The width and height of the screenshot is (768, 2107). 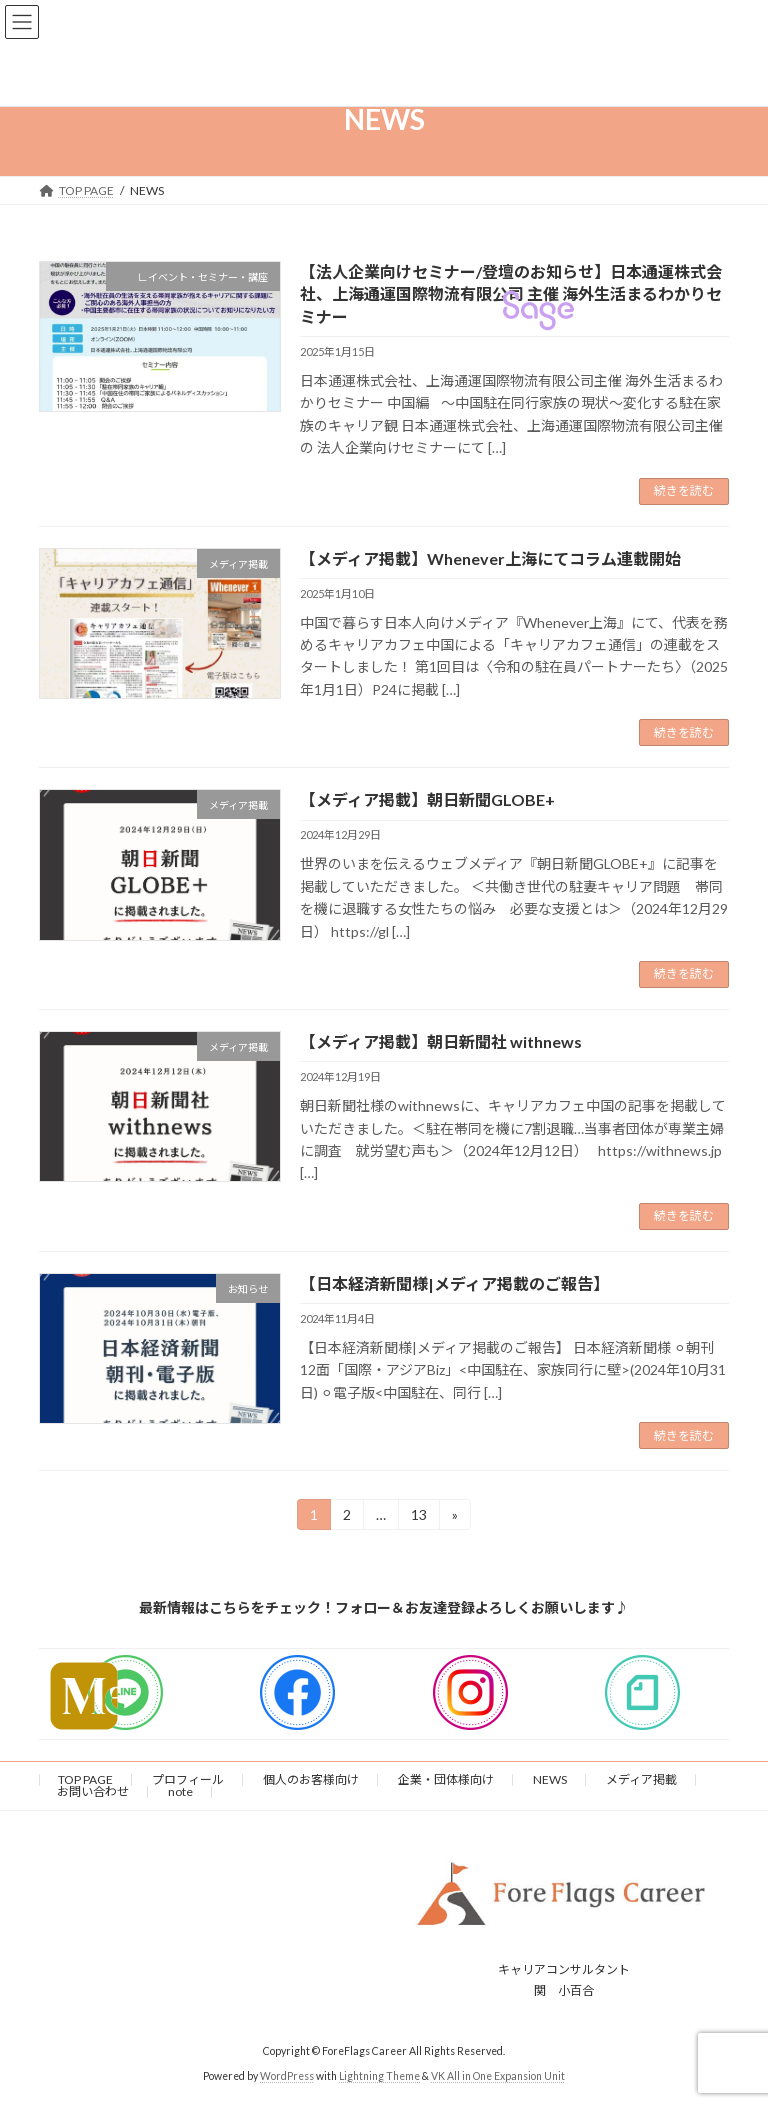 What do you see at coordinates (538, 310) in the screenshot?
I see `sage software logo` at bounding box center [538, 310].